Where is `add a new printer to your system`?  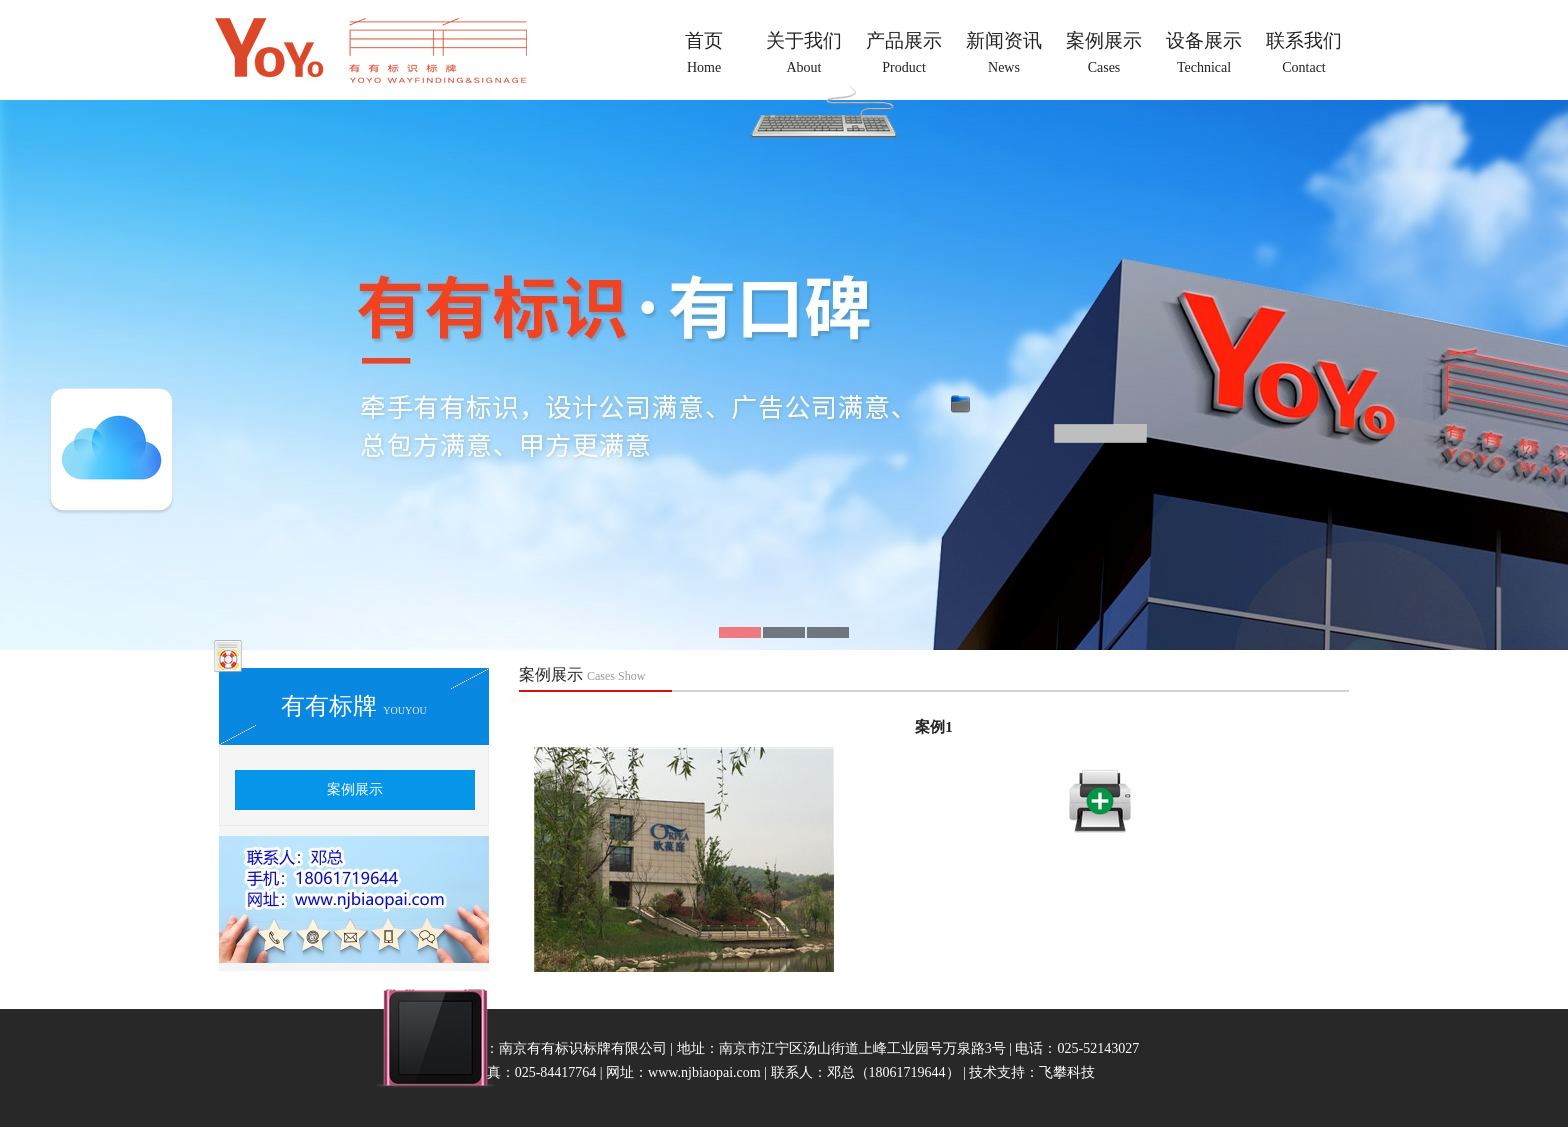 add a new printer to your system is located at coordinates (1100, 801).